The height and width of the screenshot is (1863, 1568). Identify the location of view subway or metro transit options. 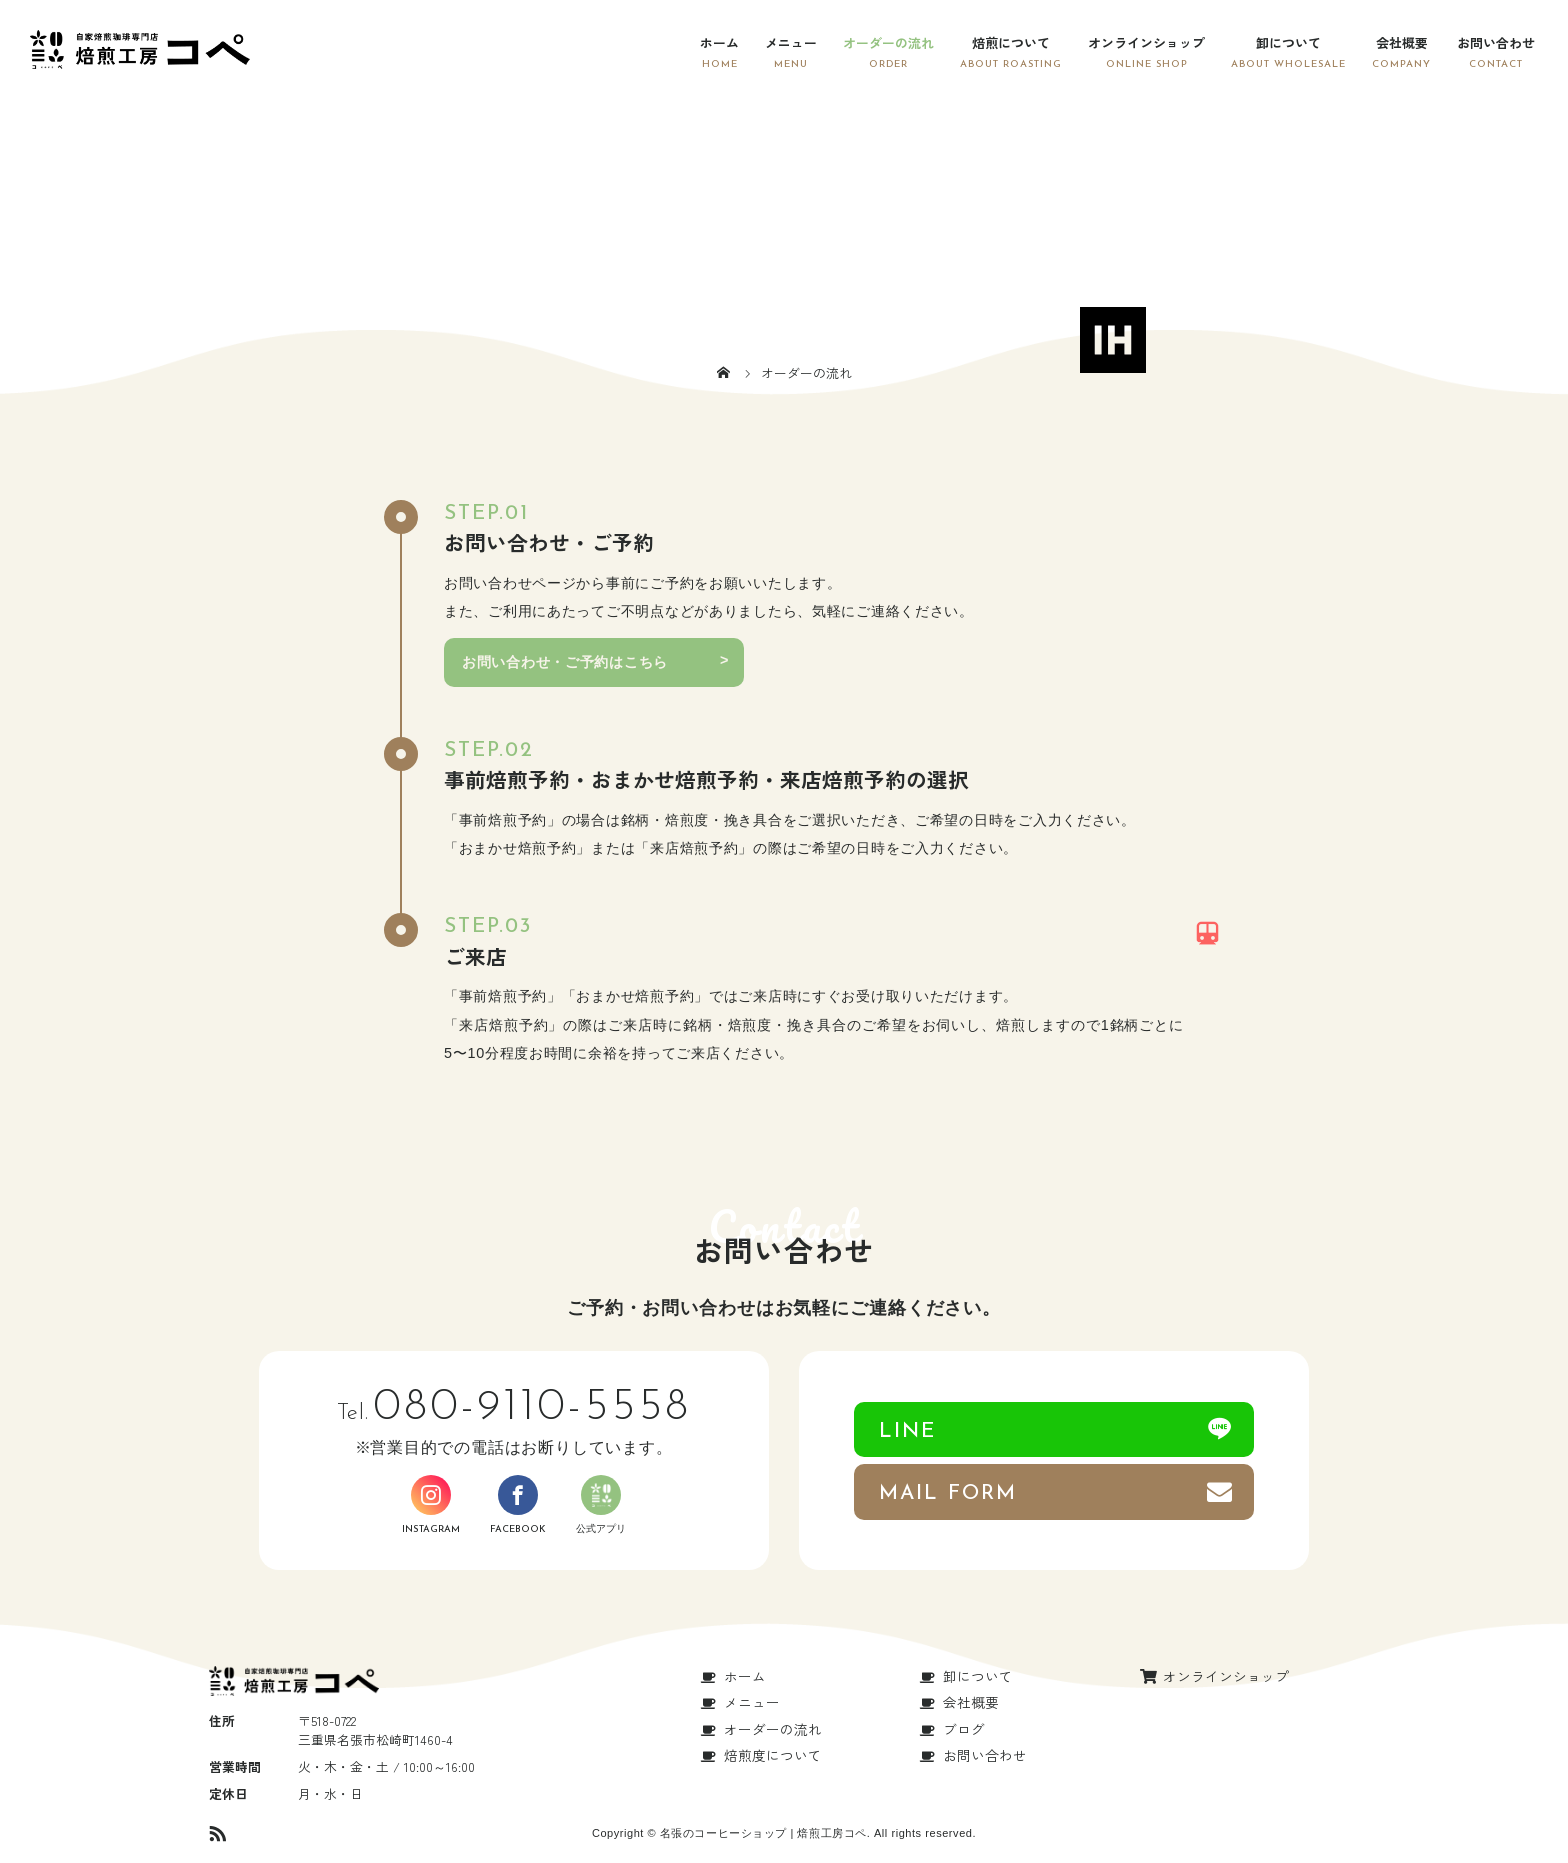
(1207, 932).